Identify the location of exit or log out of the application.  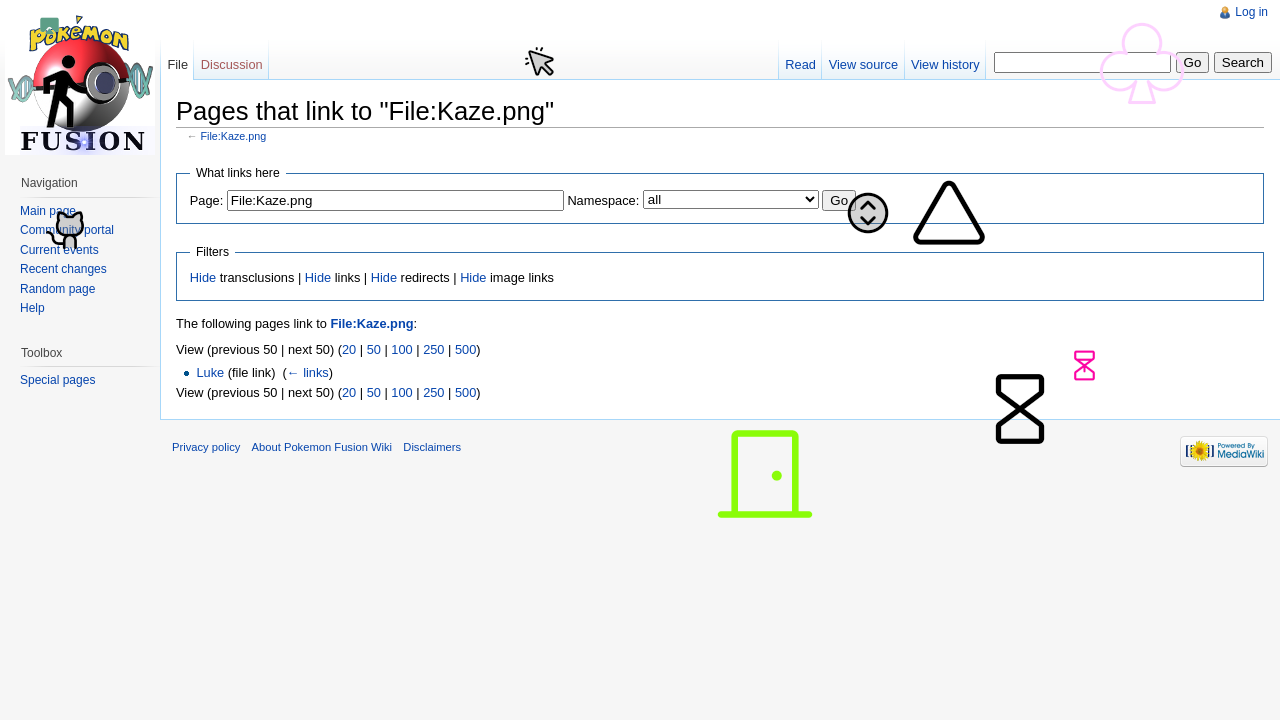
(765, 474).